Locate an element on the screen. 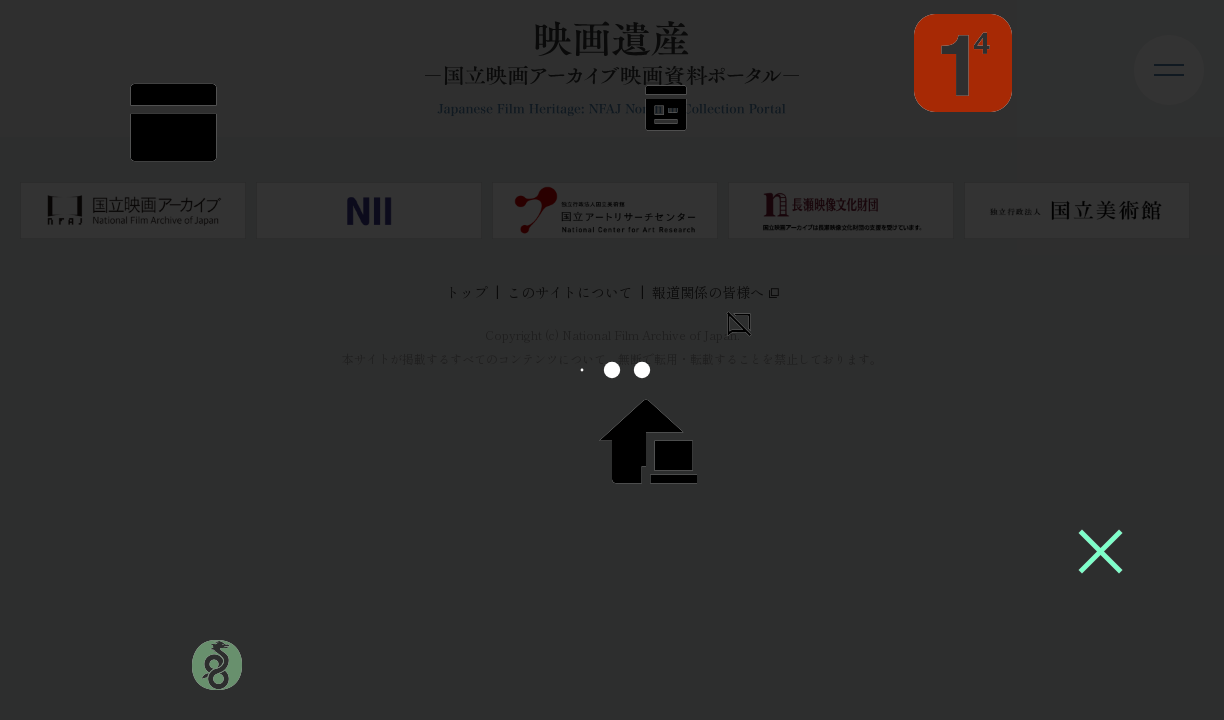 This screenshot has height=720, width=1224. switch to top panel layout is located at coordinates (173, 122).